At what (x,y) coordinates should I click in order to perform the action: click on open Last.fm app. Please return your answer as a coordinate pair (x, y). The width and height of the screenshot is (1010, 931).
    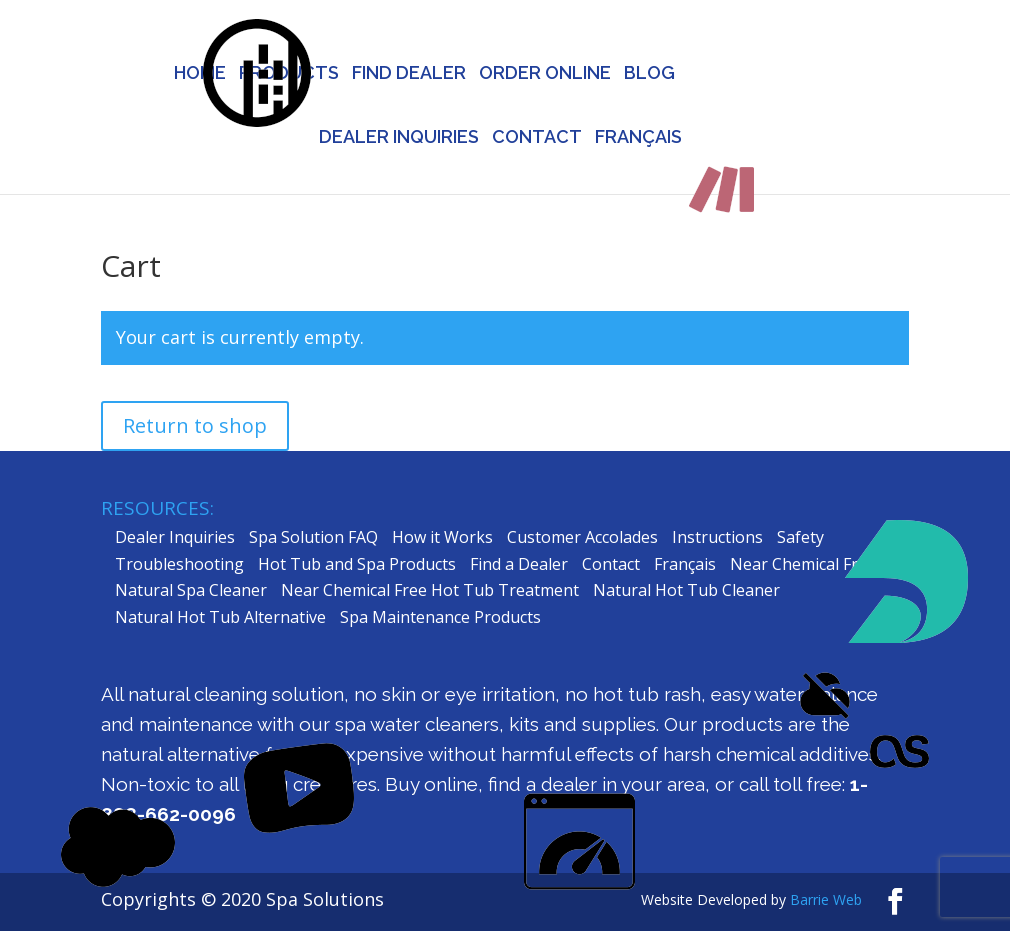
    Looking at the image, I should click on (899, 751).